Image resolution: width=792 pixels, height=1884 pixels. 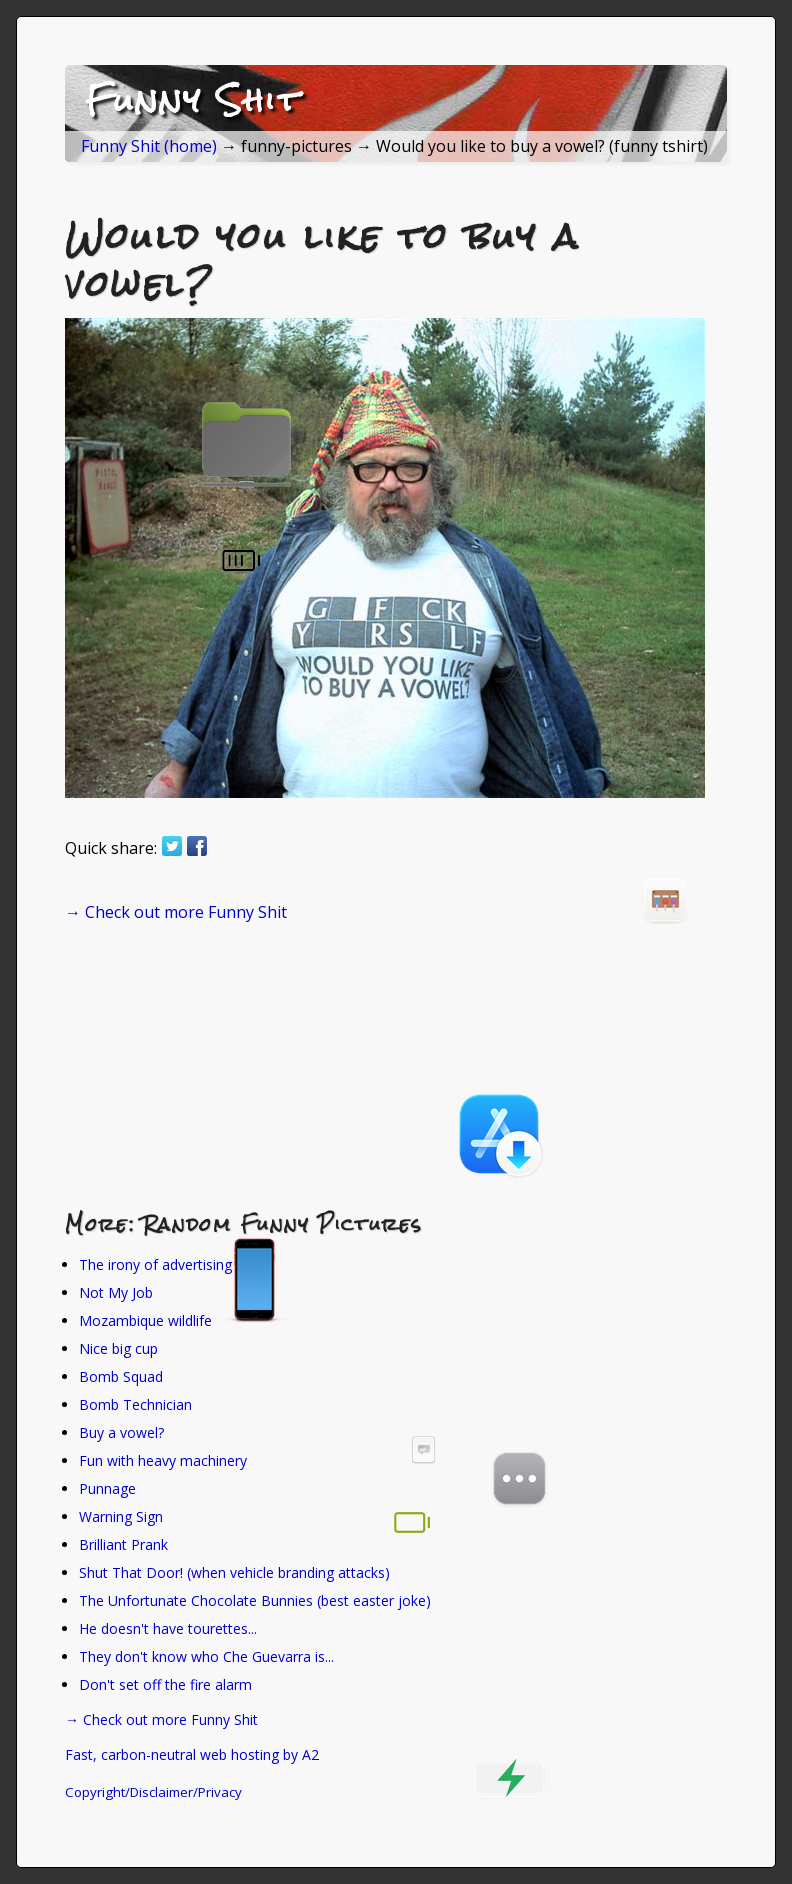 What do you see at coordinates (519, 1479) in the screenshot?
I see `open additional menu options` at bounding box center [519, 1479].